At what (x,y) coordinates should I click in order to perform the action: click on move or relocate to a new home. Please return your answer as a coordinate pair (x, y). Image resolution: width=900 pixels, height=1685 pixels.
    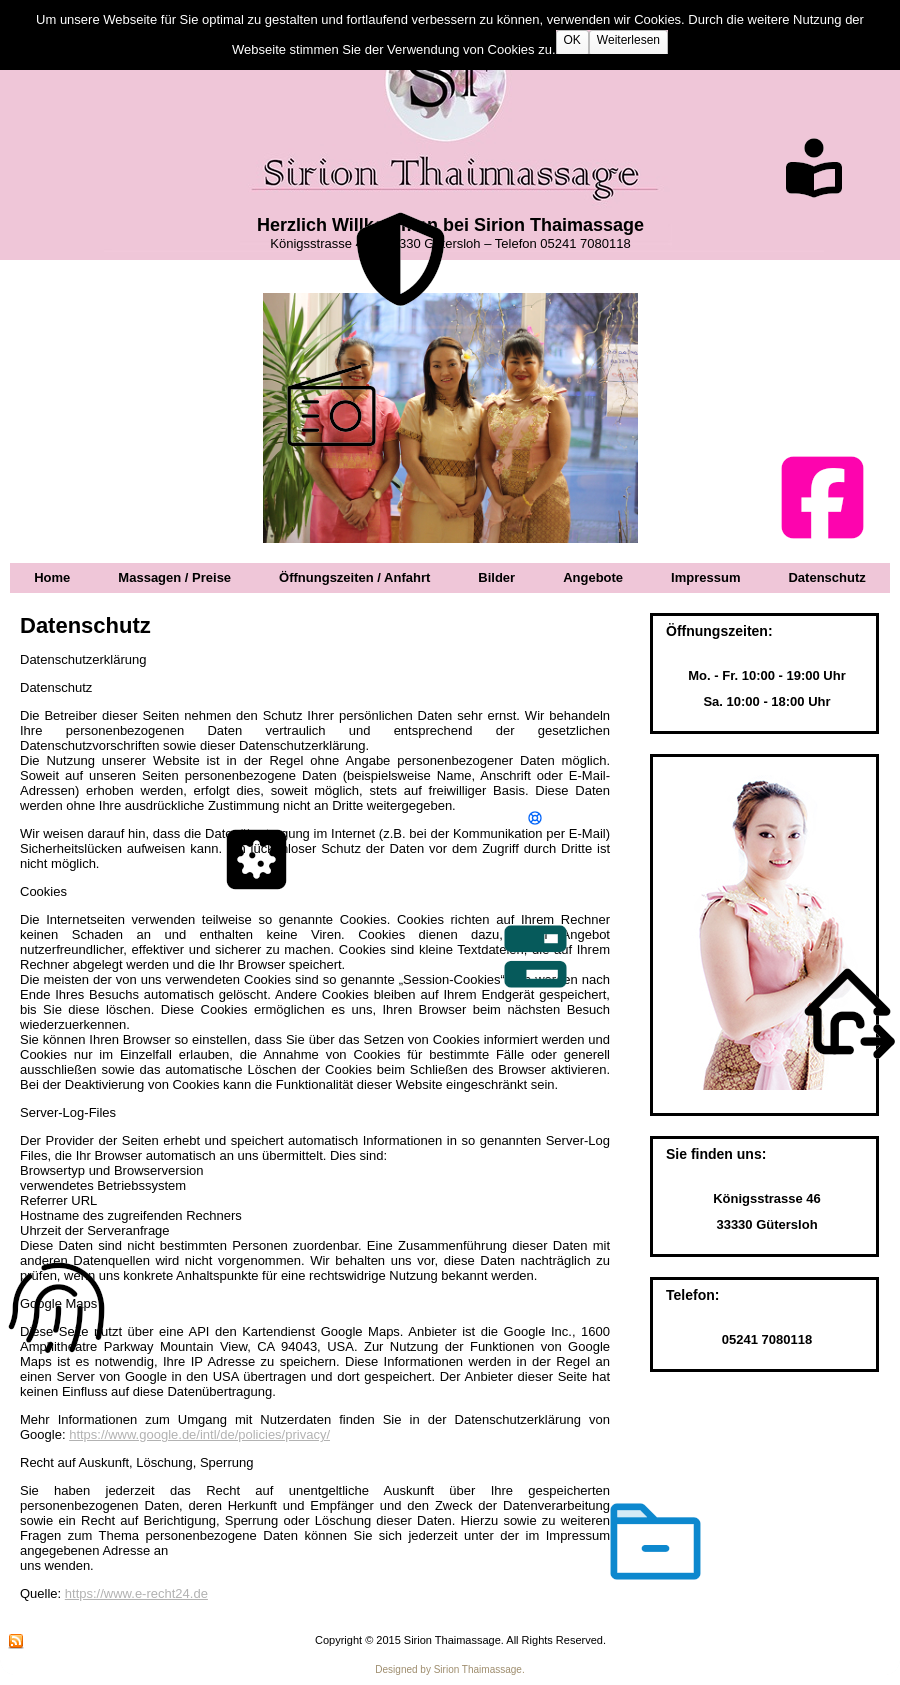
    Looking at the image, I should click on (847, 1011).